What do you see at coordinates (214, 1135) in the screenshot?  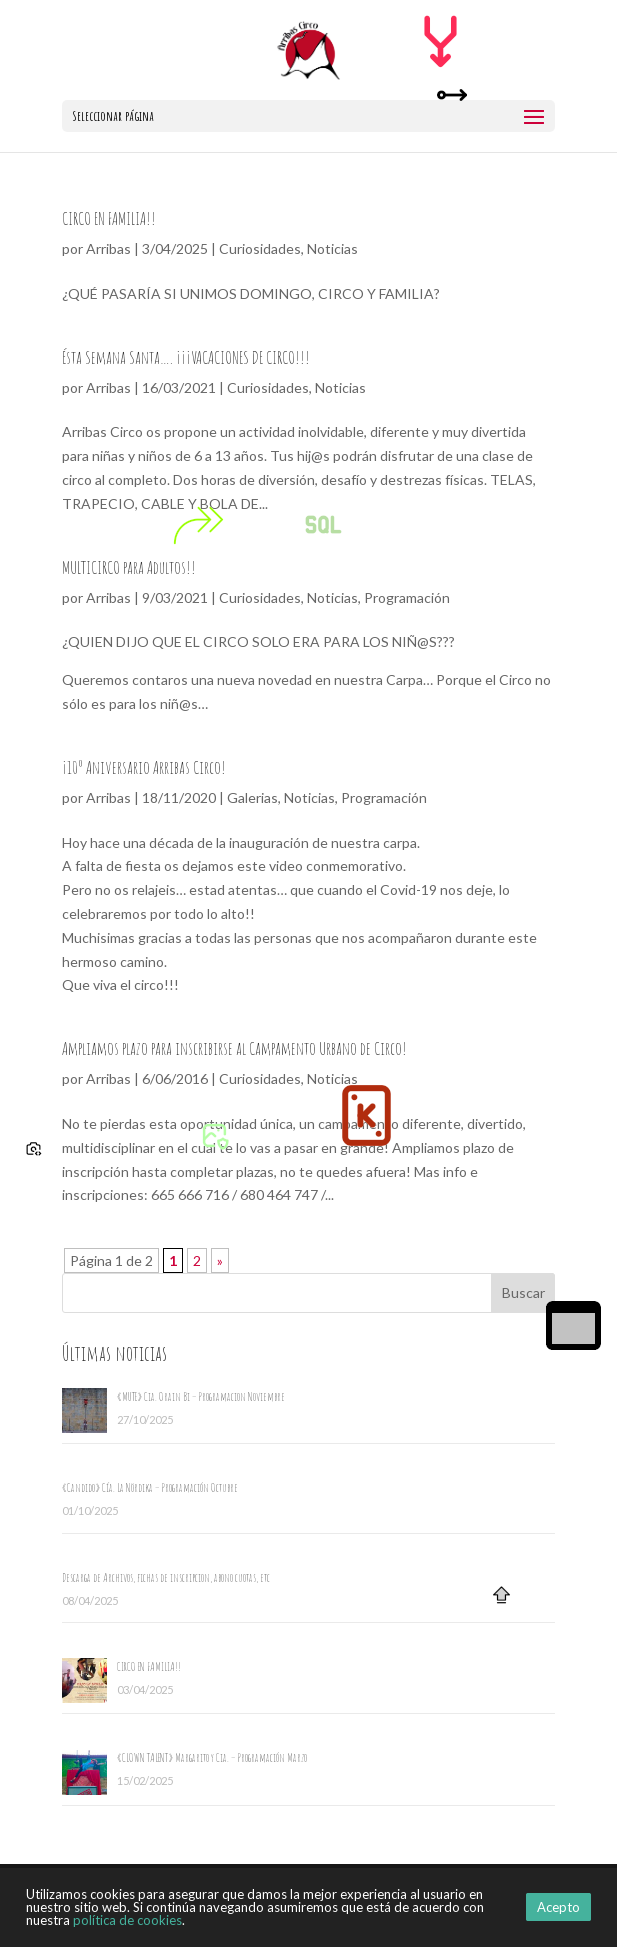 I see `protected photo or image` at bounding box center [214, 1135].